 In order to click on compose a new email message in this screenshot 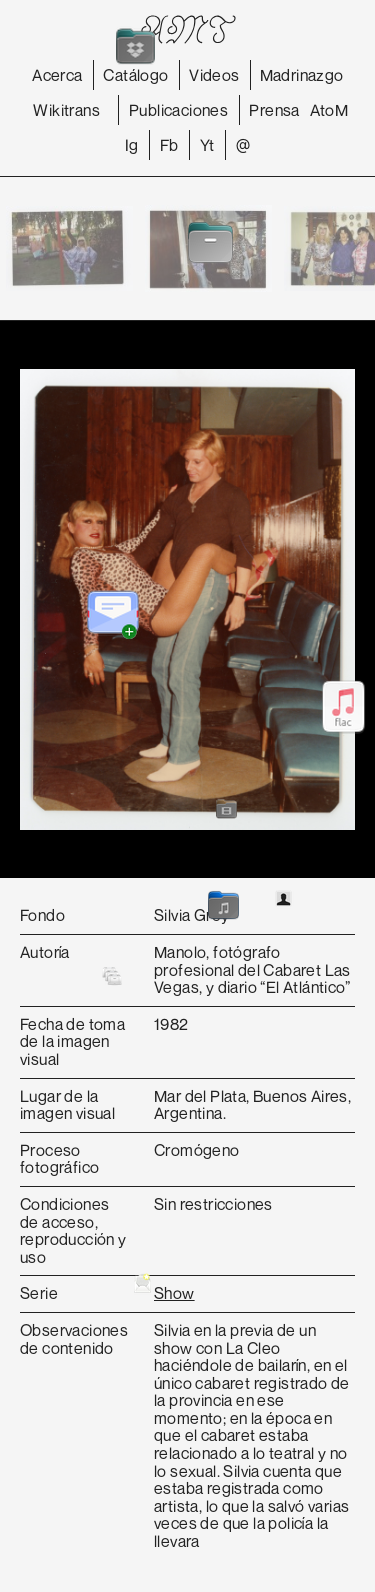, I will do `click(142, 1283)`.